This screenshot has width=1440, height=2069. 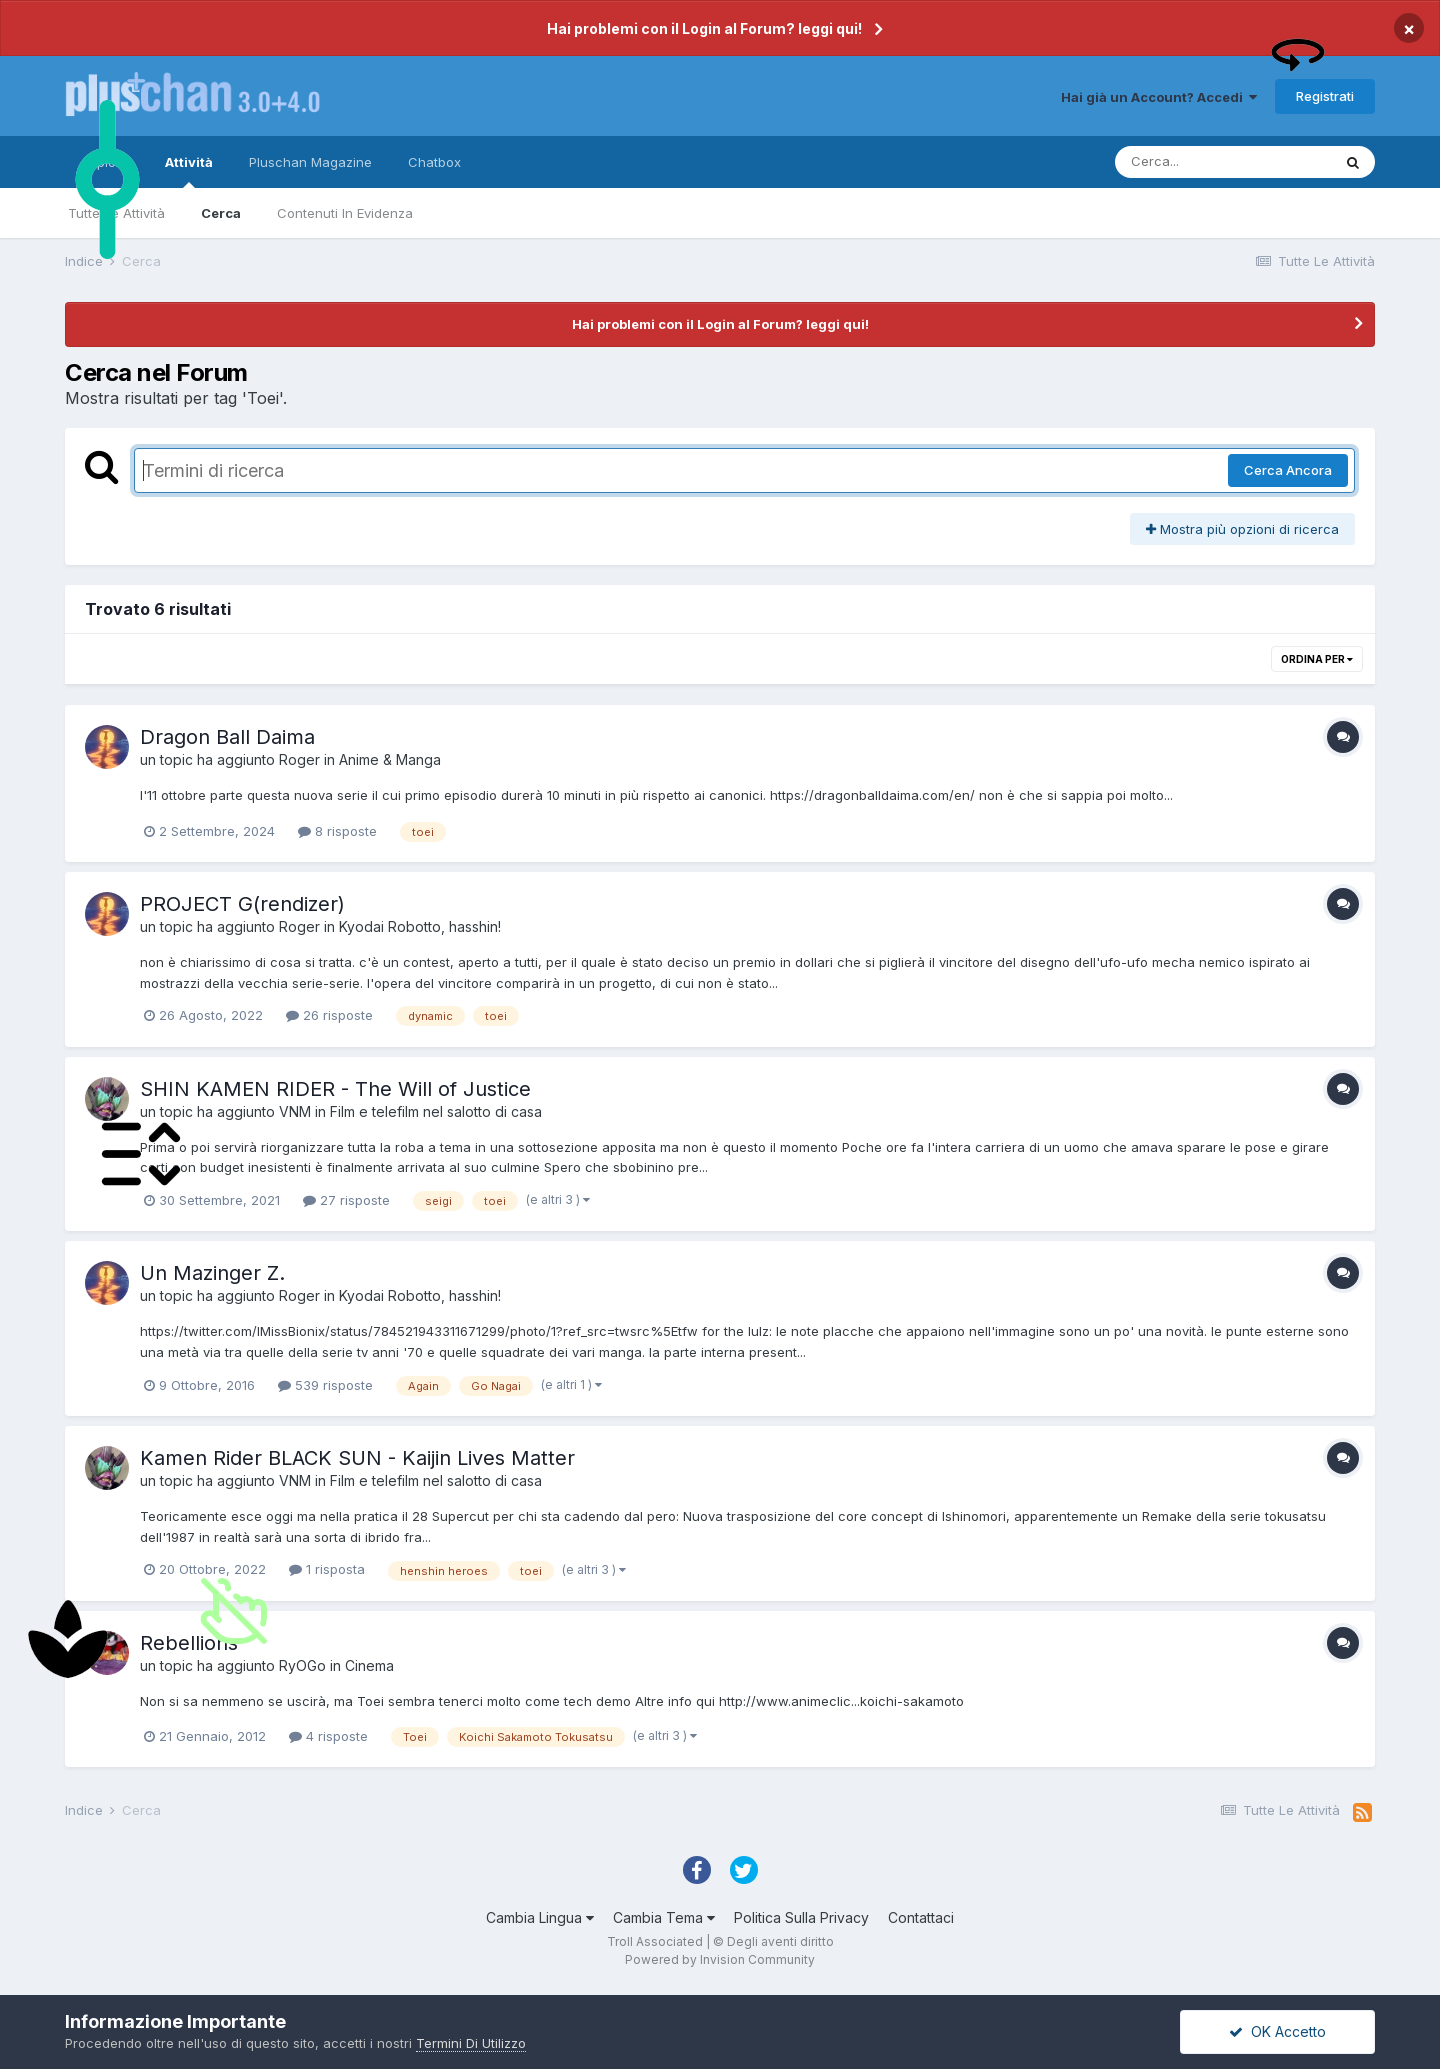 I want to click on view commit history in version control, so click(x=107, y=179).